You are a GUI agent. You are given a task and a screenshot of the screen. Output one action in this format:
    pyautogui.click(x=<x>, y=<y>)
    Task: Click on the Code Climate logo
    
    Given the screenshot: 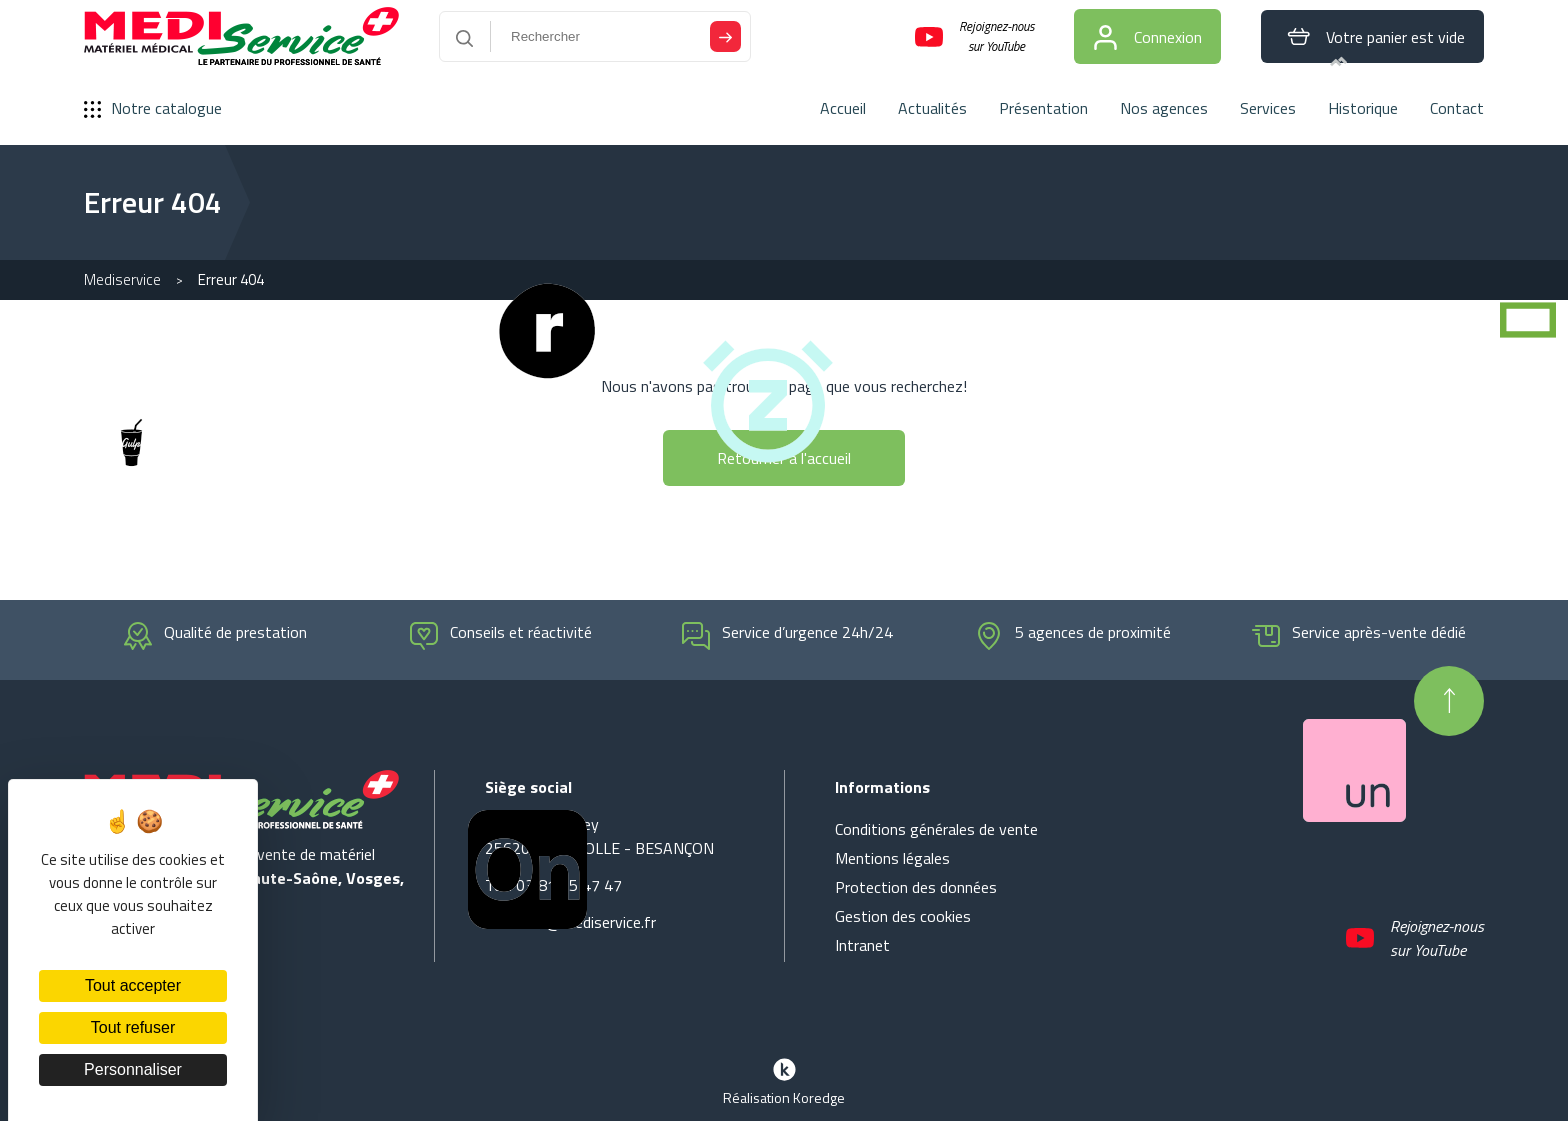 What is the action you would take?
    pyautogui.click(x=1338, y=61)
    